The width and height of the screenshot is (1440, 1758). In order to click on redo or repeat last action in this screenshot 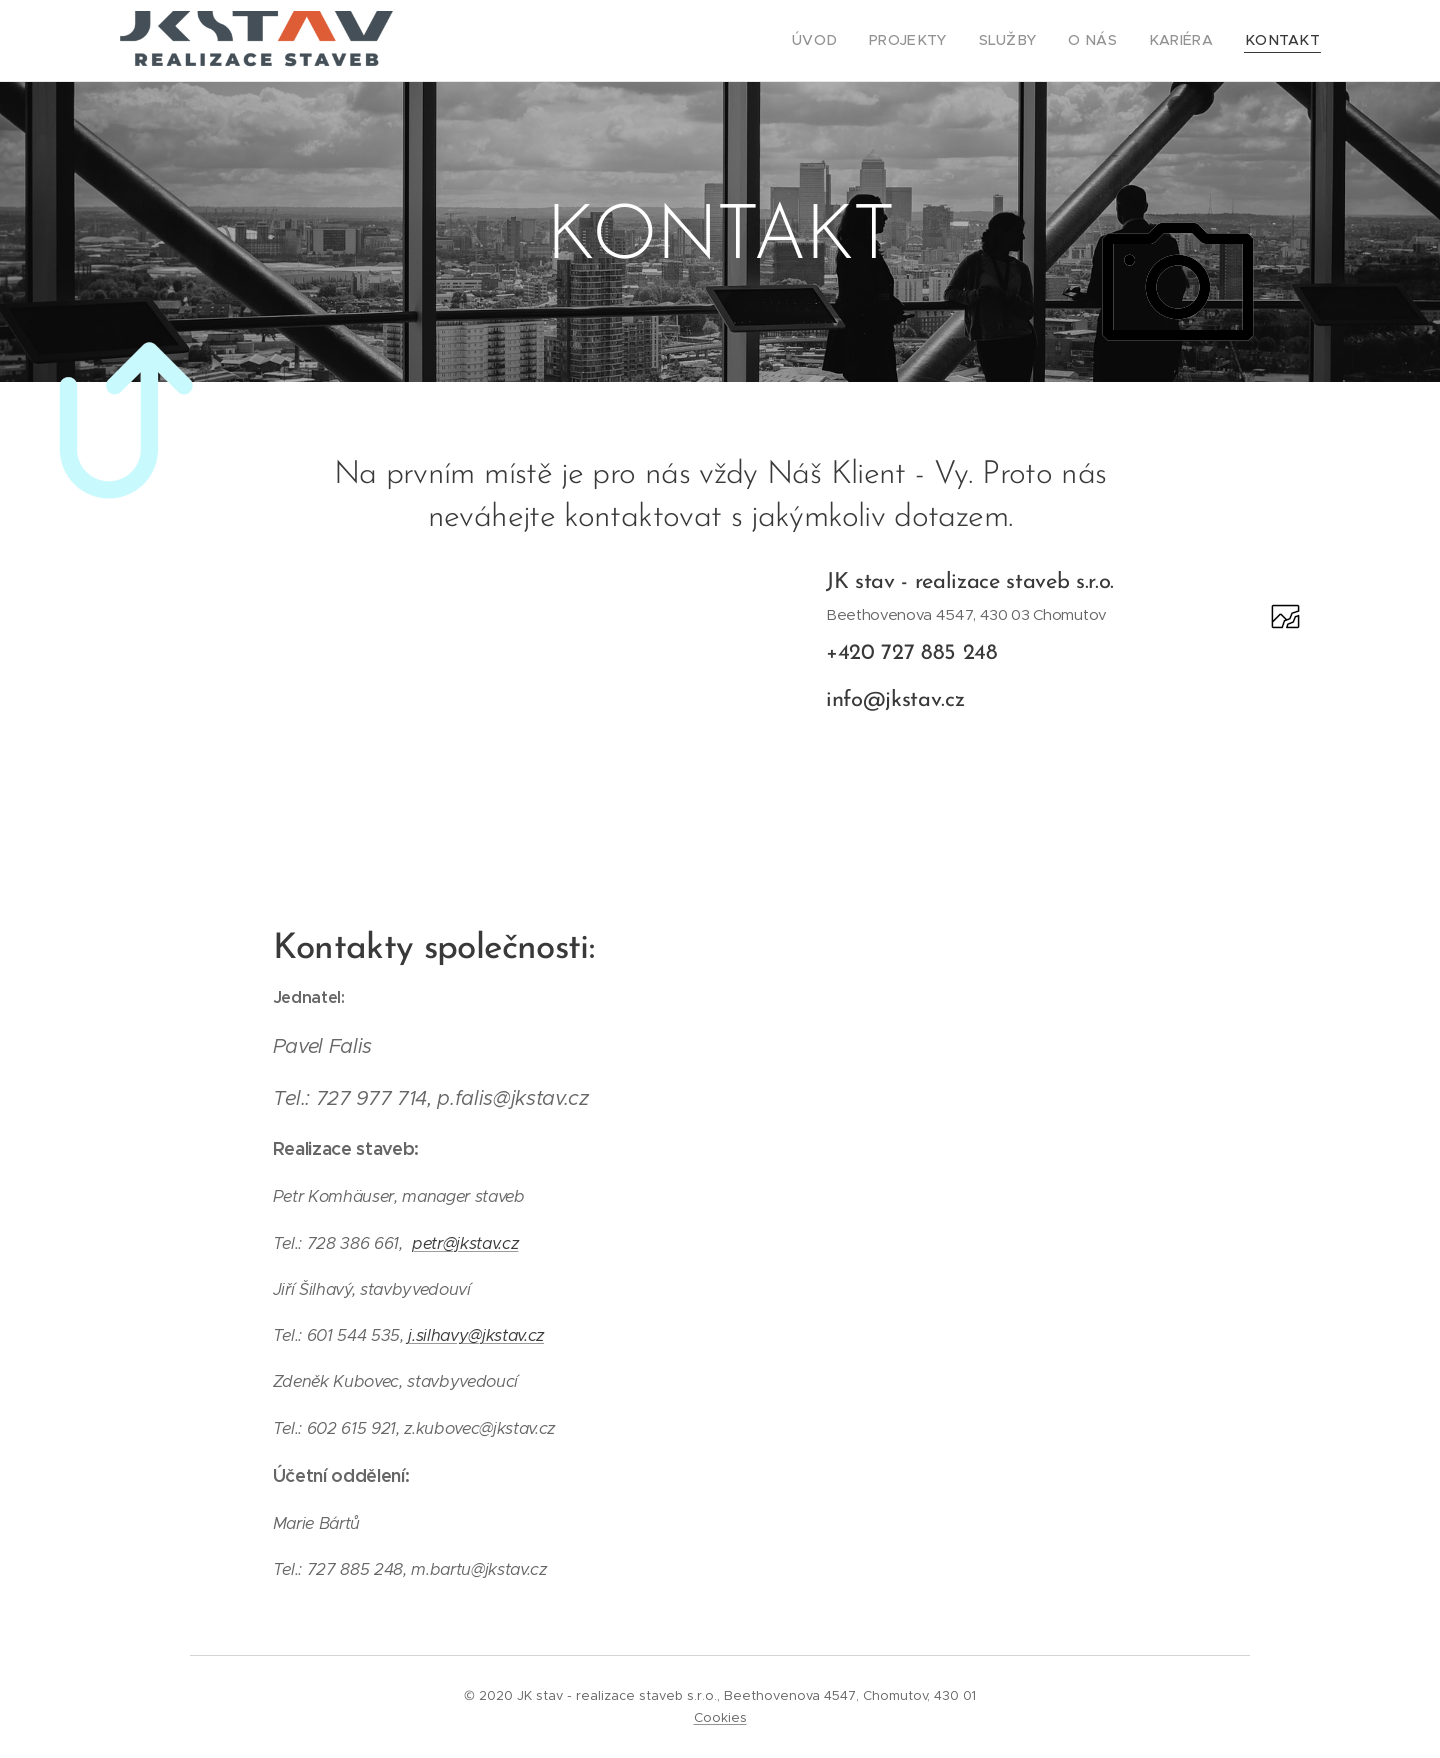, I will do `click(120, 420)`.